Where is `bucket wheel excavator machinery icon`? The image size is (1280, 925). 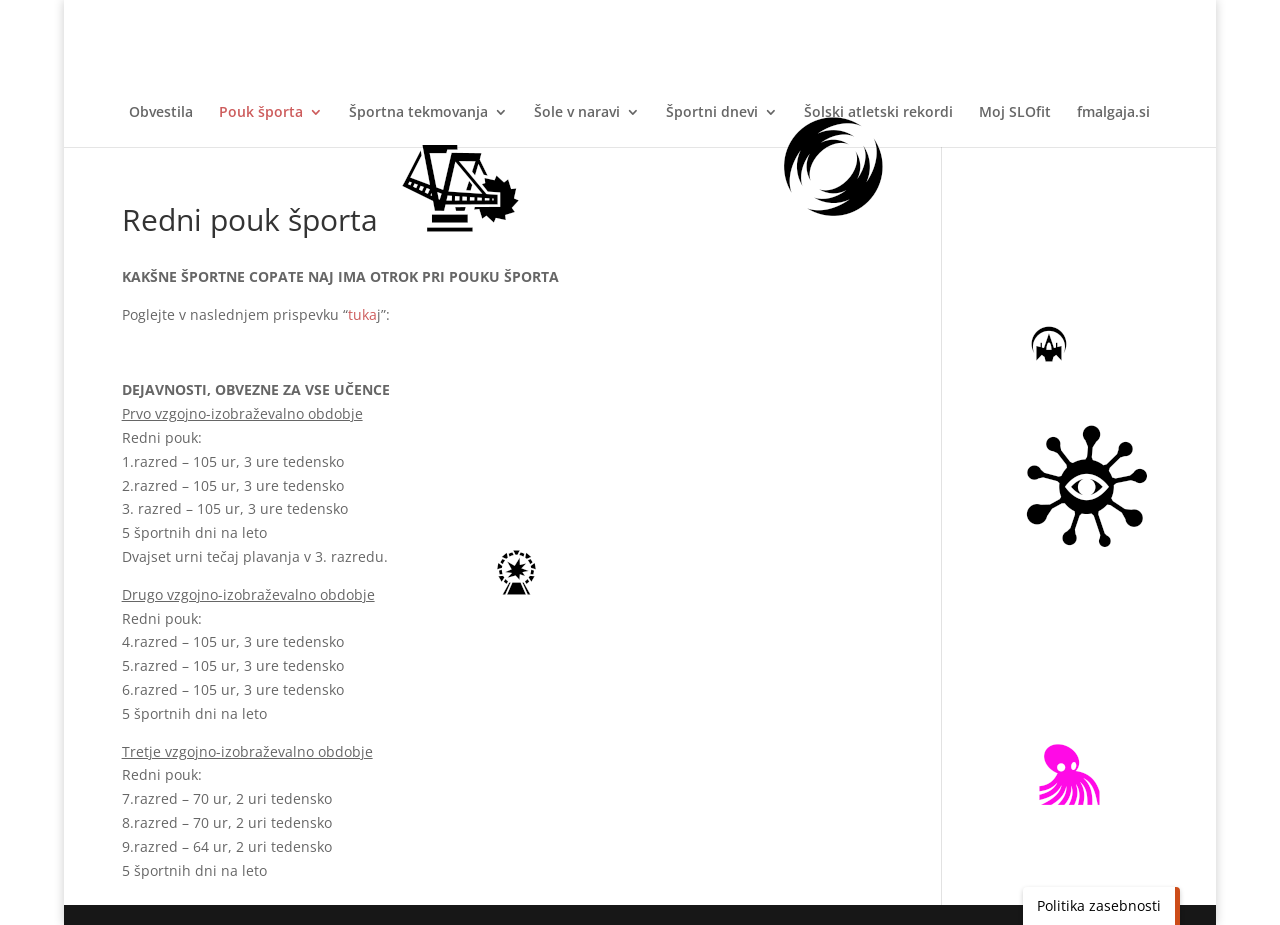 bucket wheel excavator machinery icon is located at coordinates (459, 184).